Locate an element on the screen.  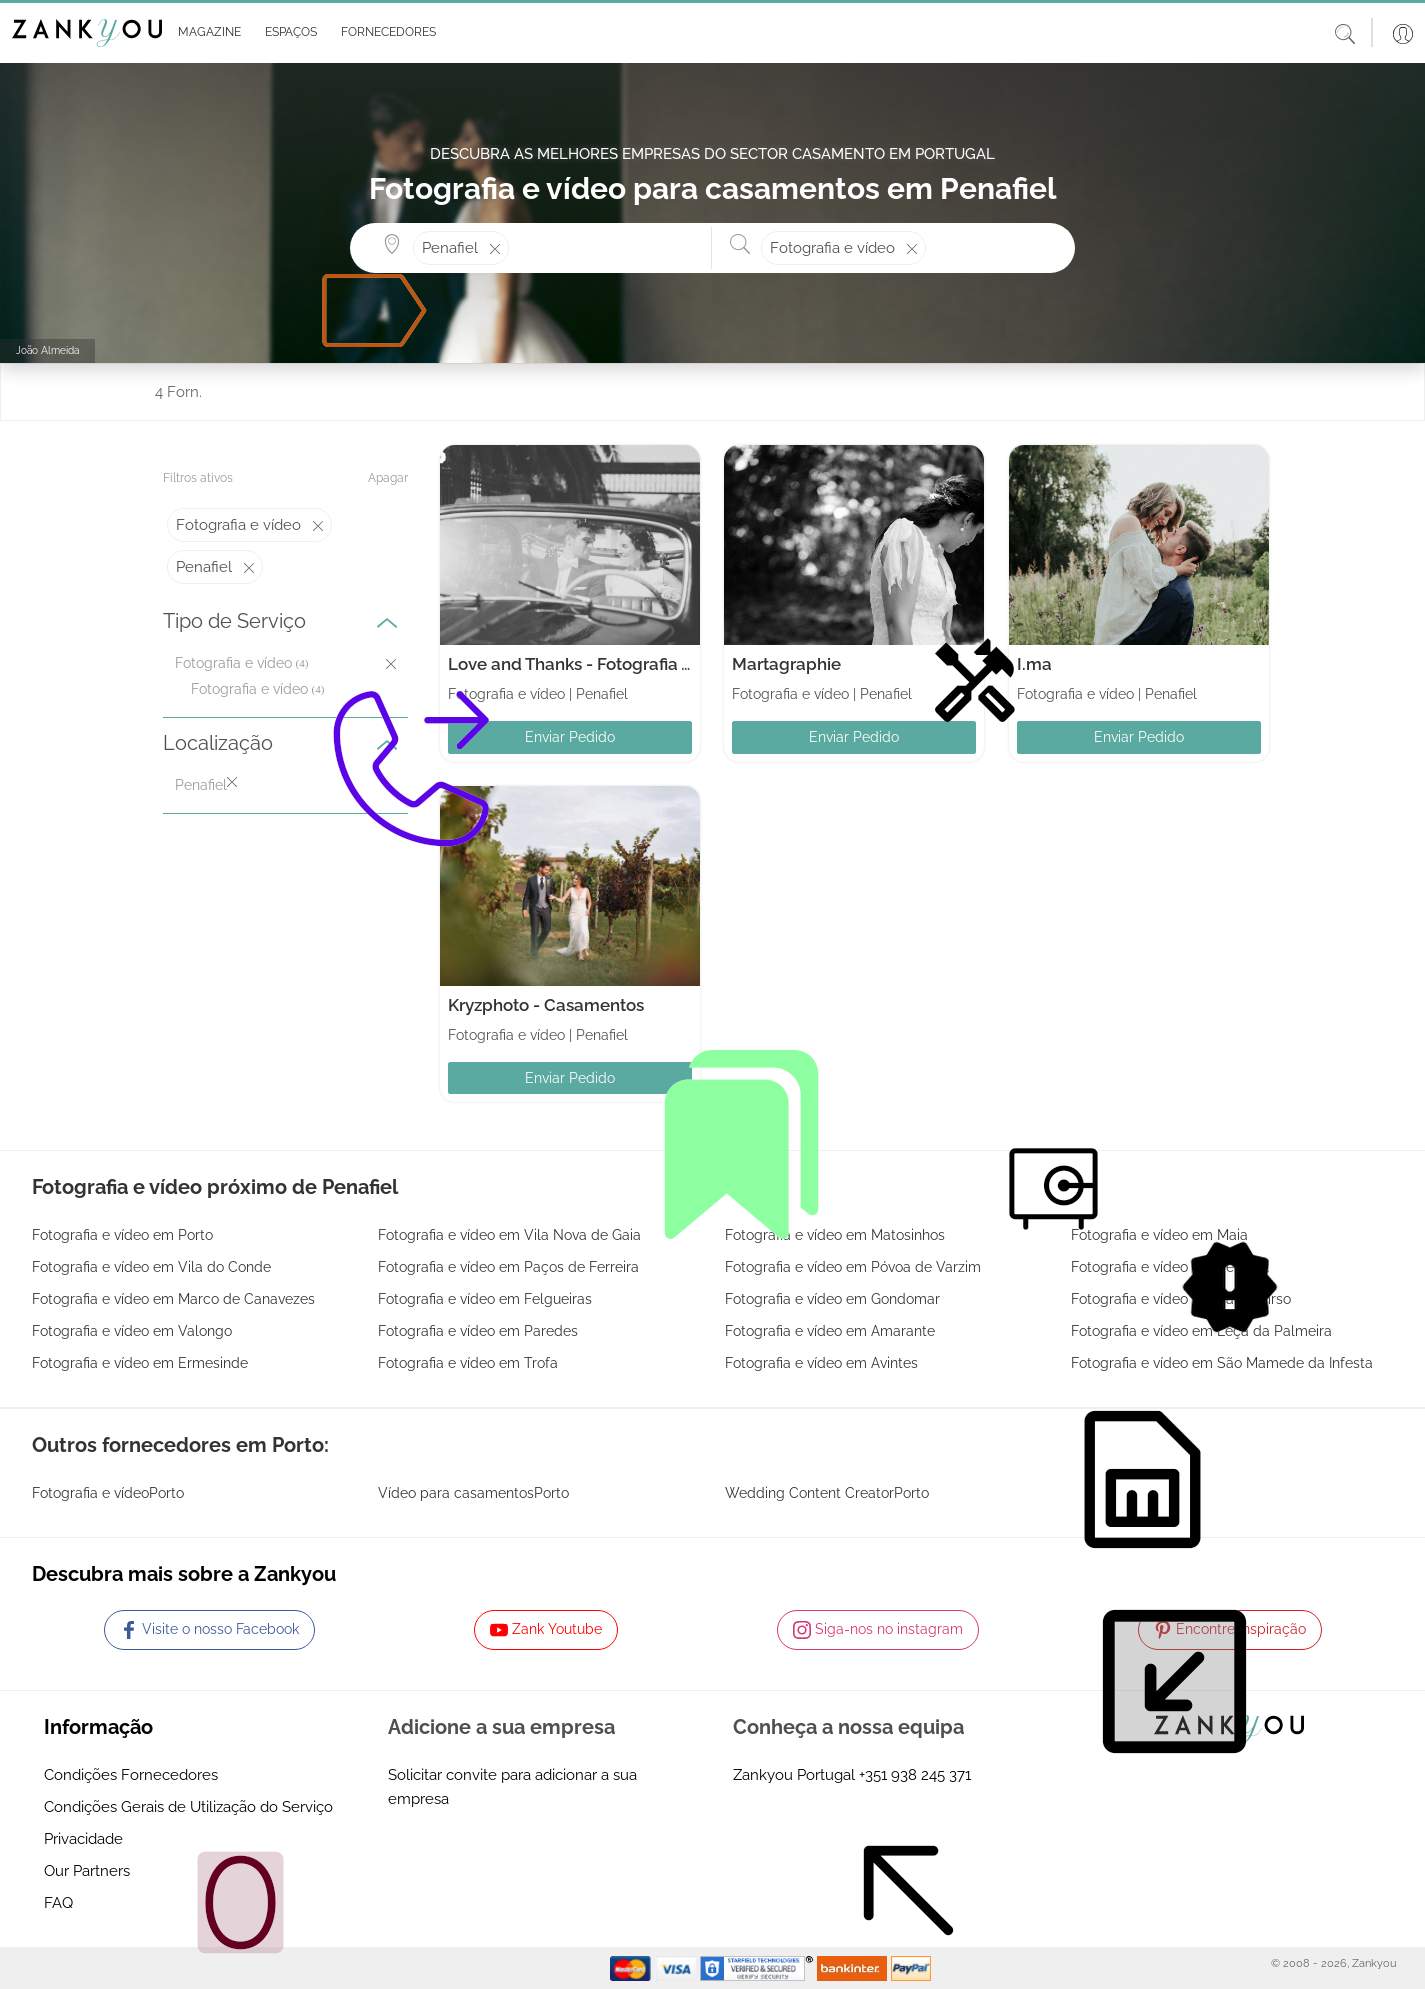
move content to bottom-left corner is located at coordinates (1174, 1681).